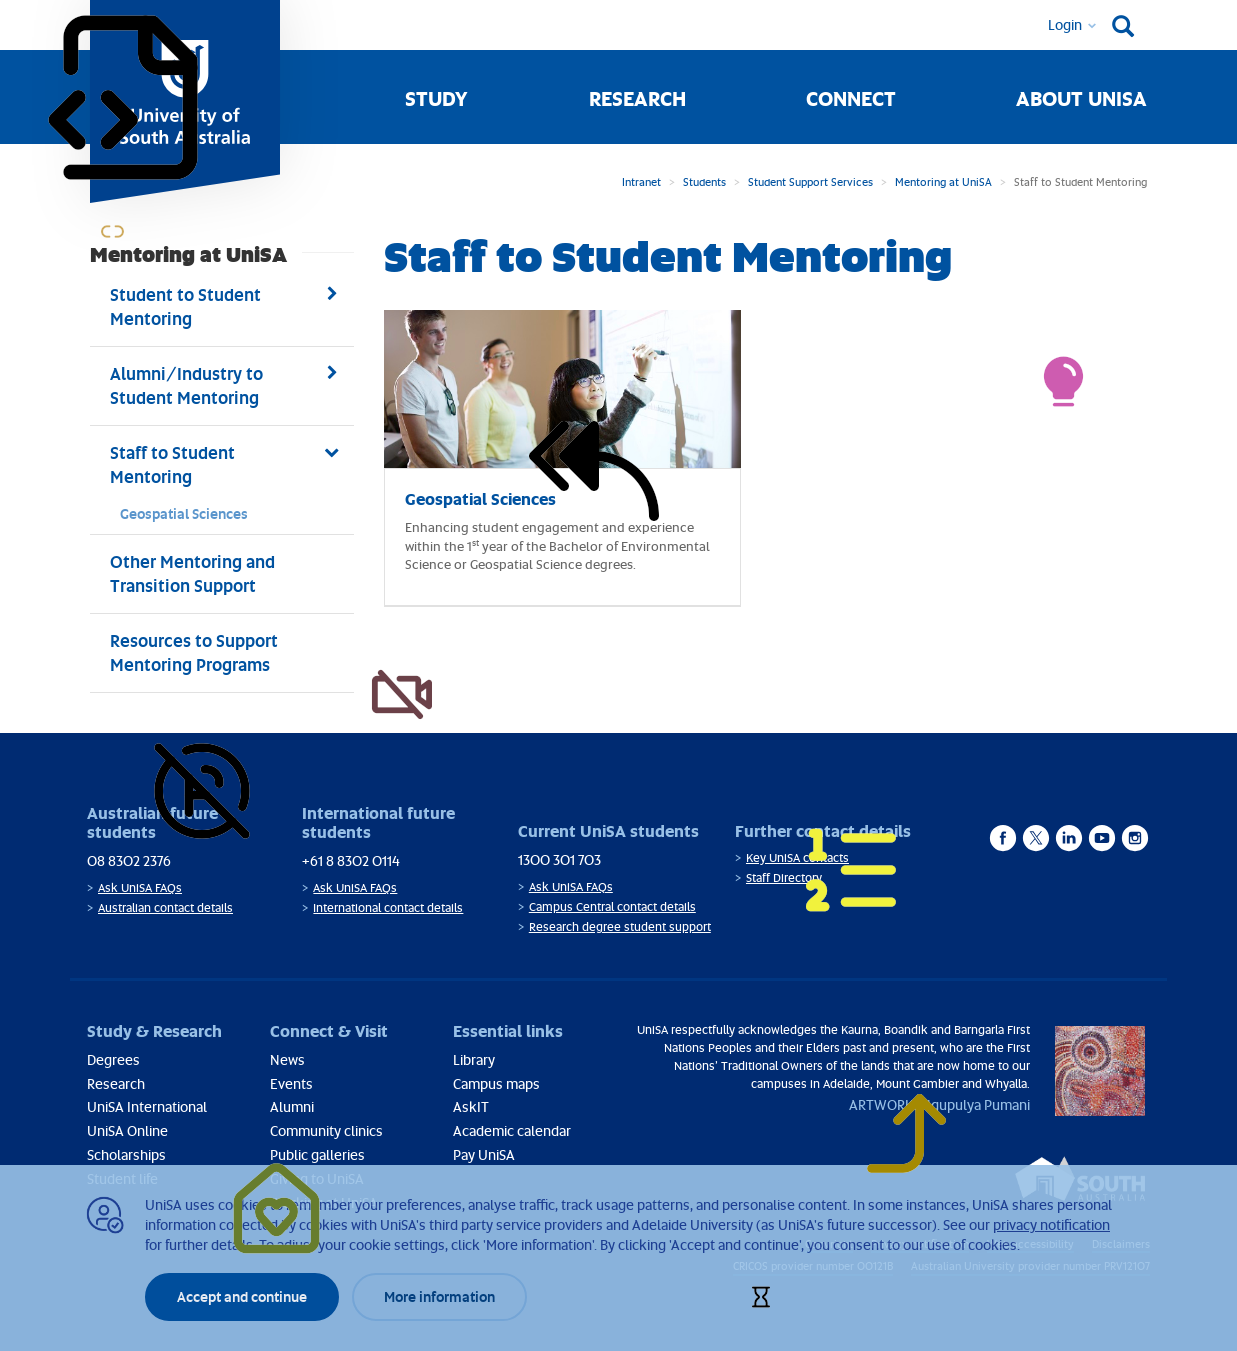  Describe the element at coordinates (906, 1133) in the screenshot. I see `navigate forward and up in a directory` at that location.